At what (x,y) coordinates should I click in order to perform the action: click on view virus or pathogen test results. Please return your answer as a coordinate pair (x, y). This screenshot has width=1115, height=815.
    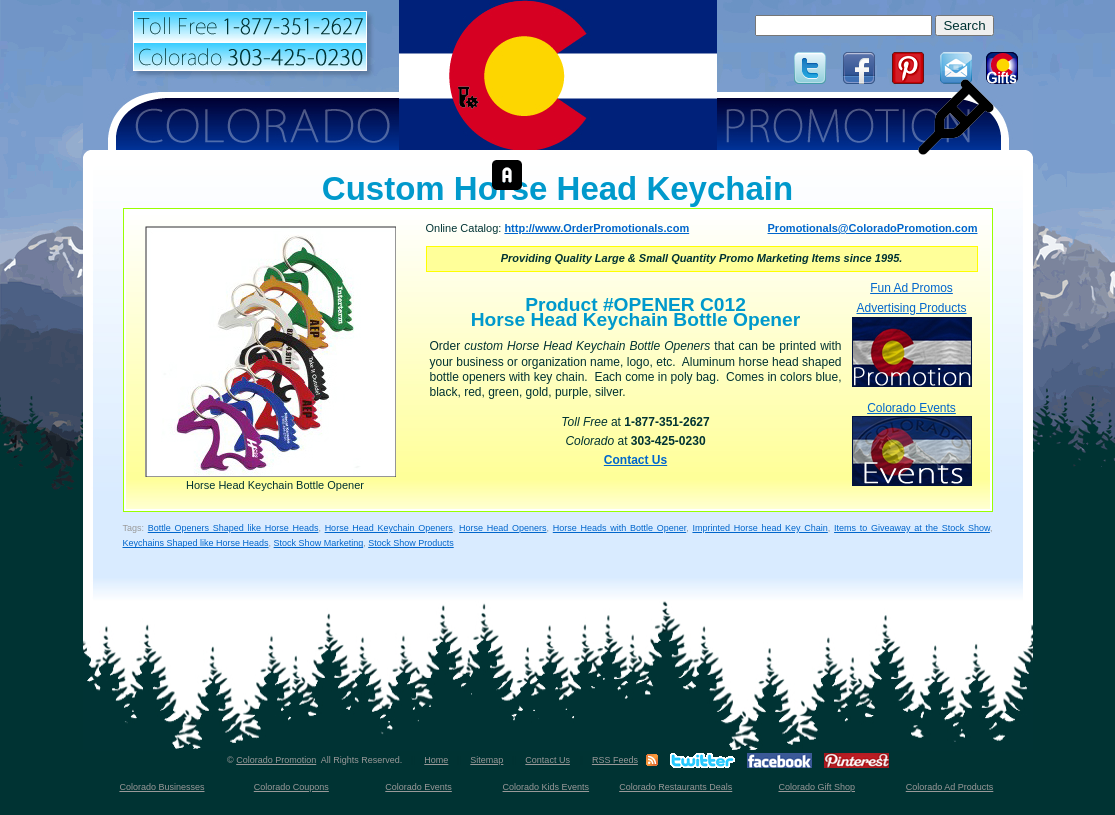
    Looking at the image, I should click on (467, 97).